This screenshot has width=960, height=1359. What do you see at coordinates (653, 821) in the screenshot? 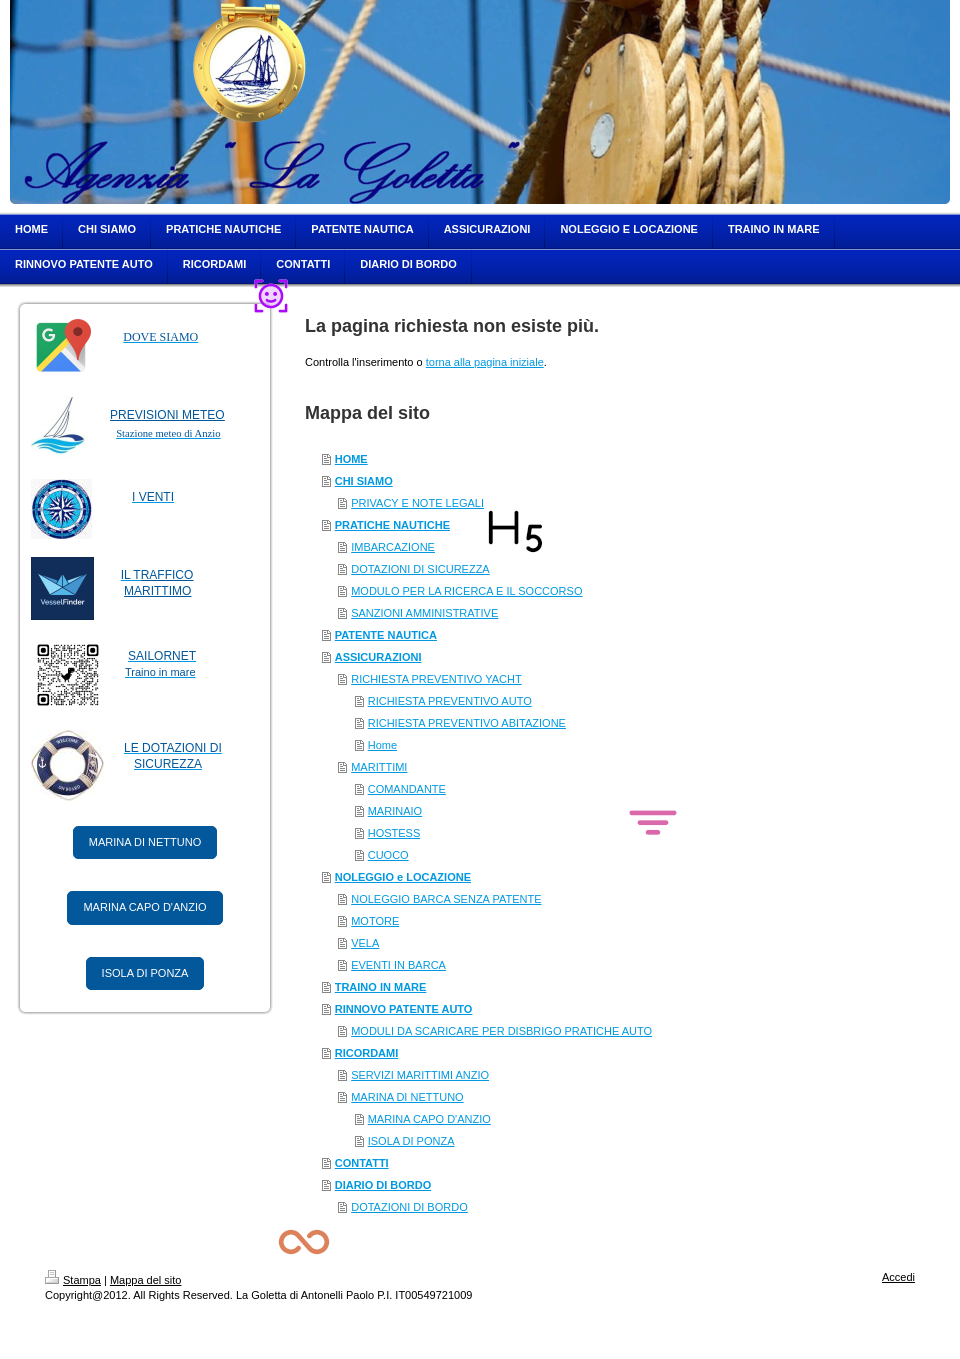
I see `filter or sort content` at bounding box center [653, 821].